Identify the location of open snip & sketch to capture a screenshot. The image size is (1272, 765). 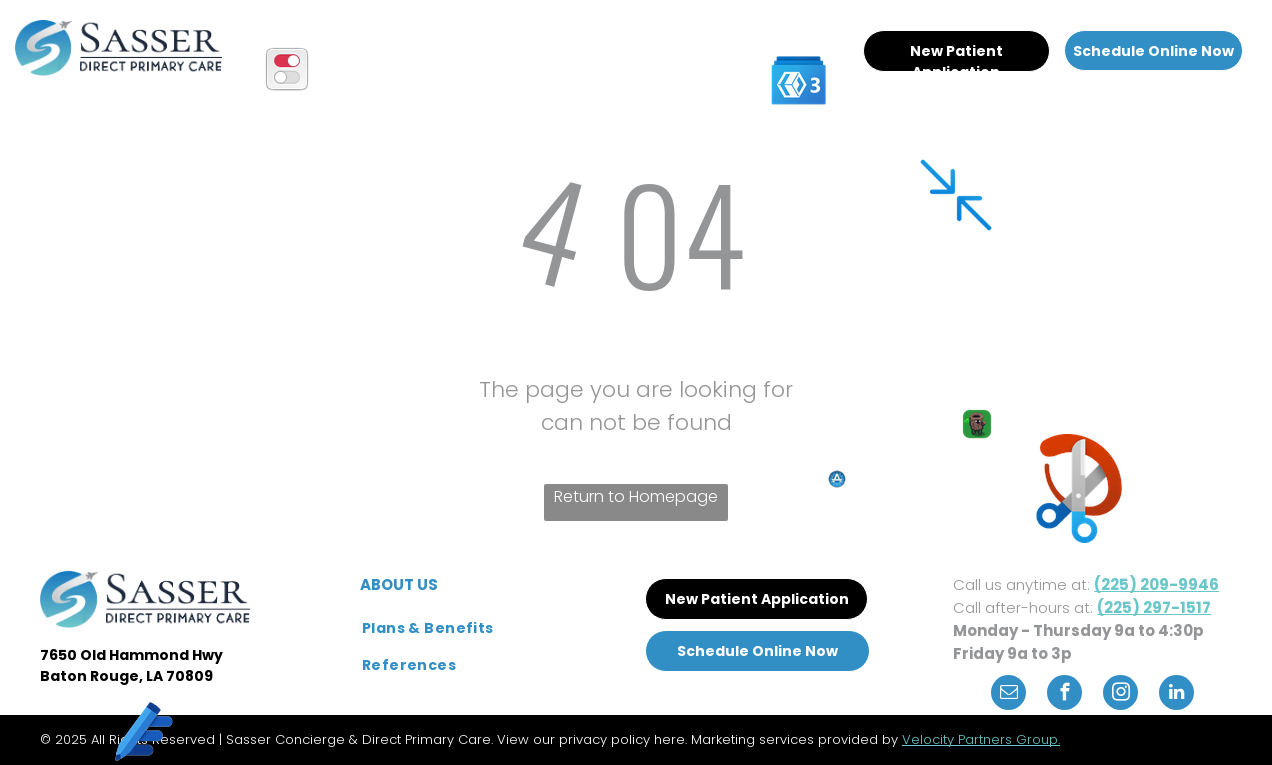
(1078, 488).